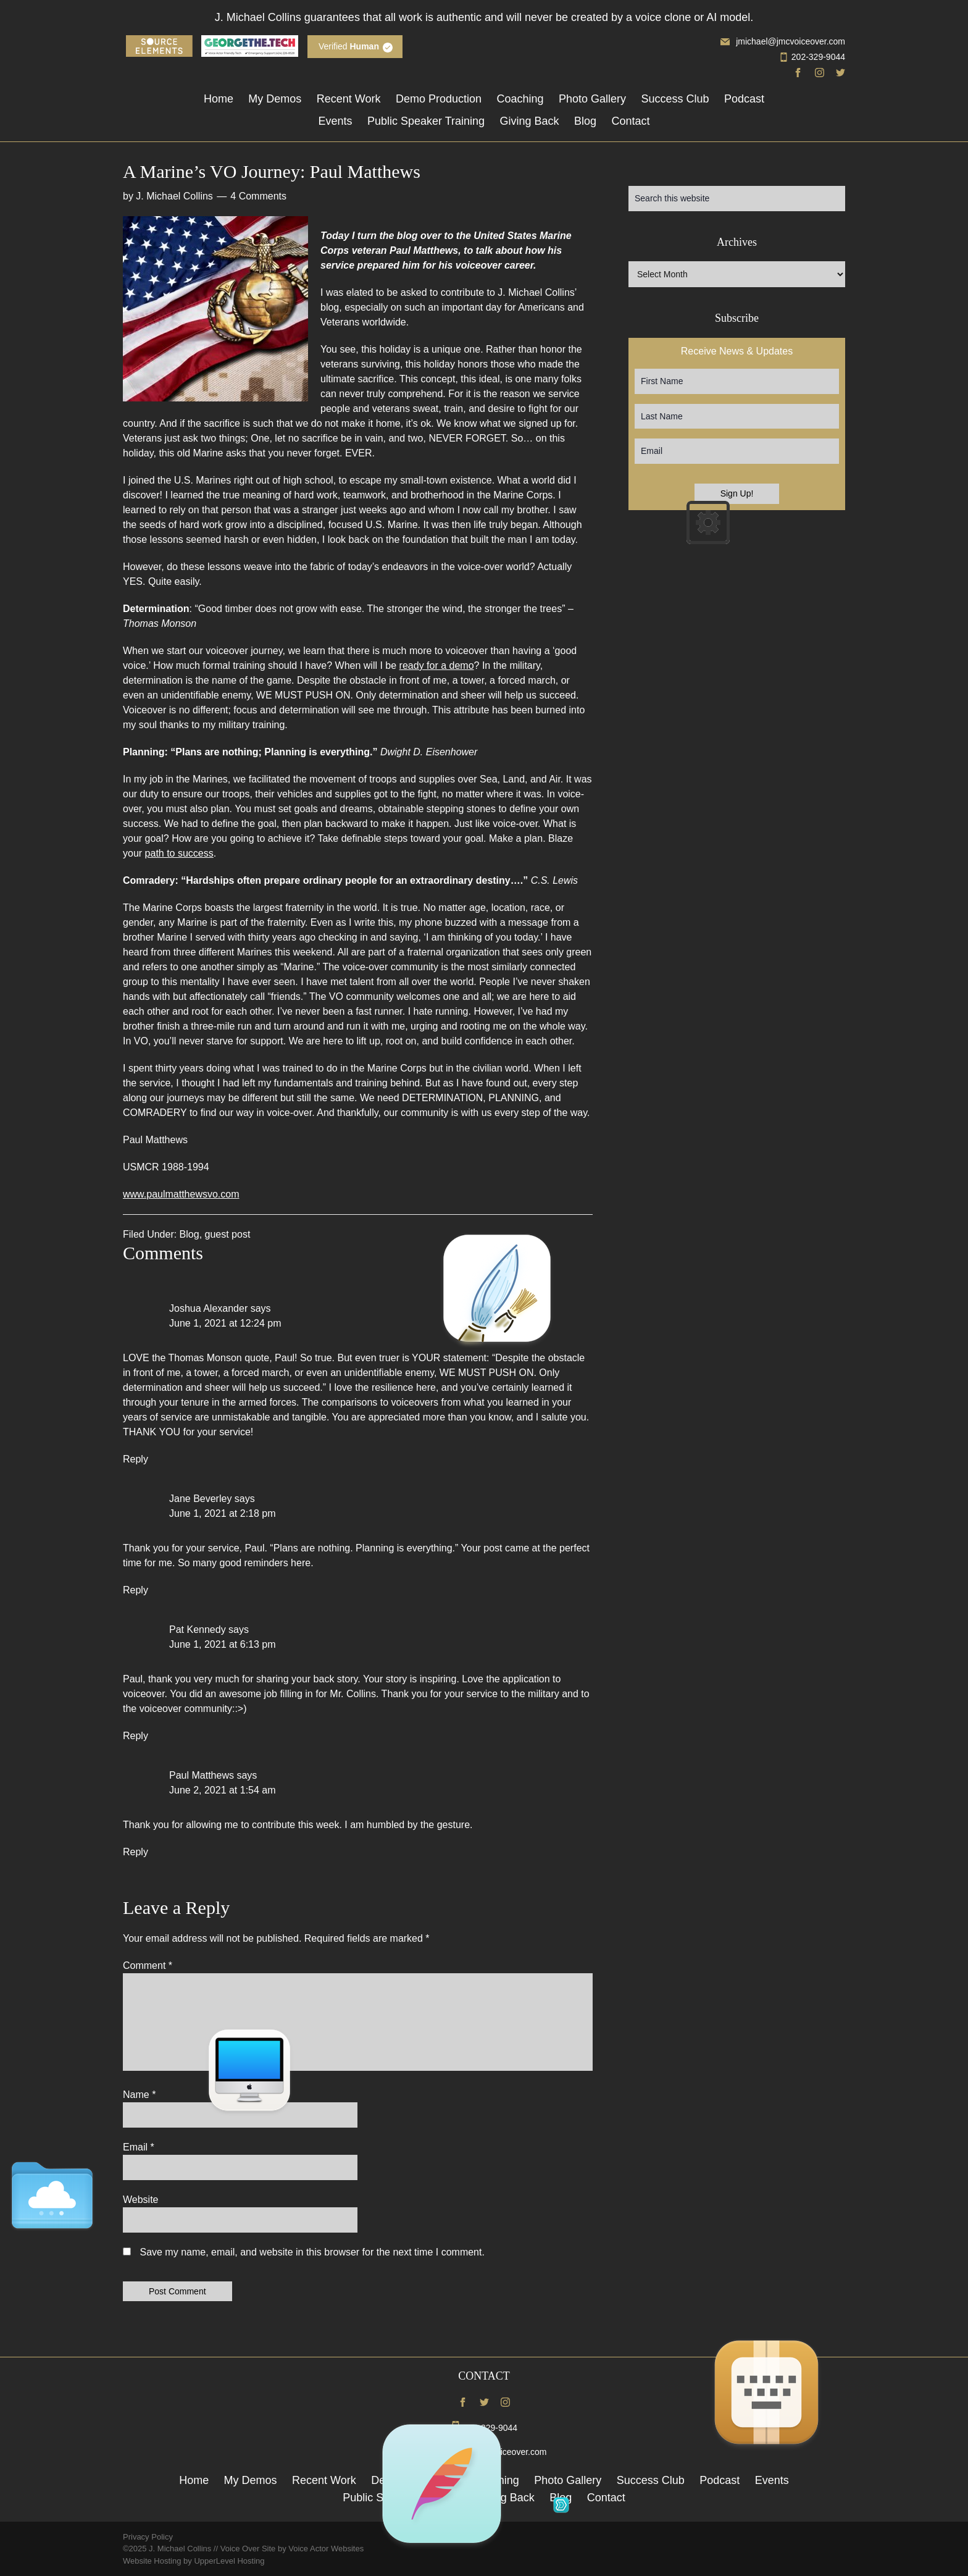 Image resolution: width=968 pixels, height=2576 pixels. What do you see at coordinates (497, 1288) in the screenshot?
I see `open vara text editor app` at bounding box center [497, 1288].